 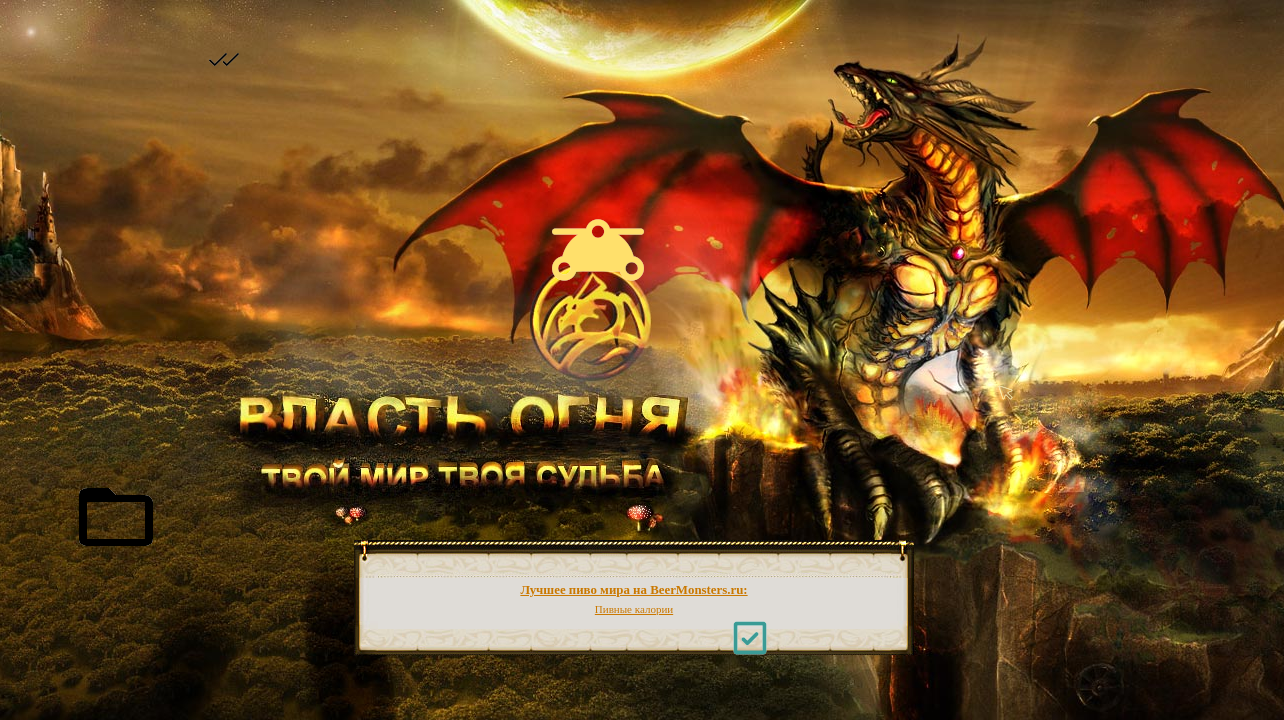 What do you see at coordinates (224, 60) in the screenshot?
I see `indicates multiple items completed or verified` at bounding box center [224, 60].